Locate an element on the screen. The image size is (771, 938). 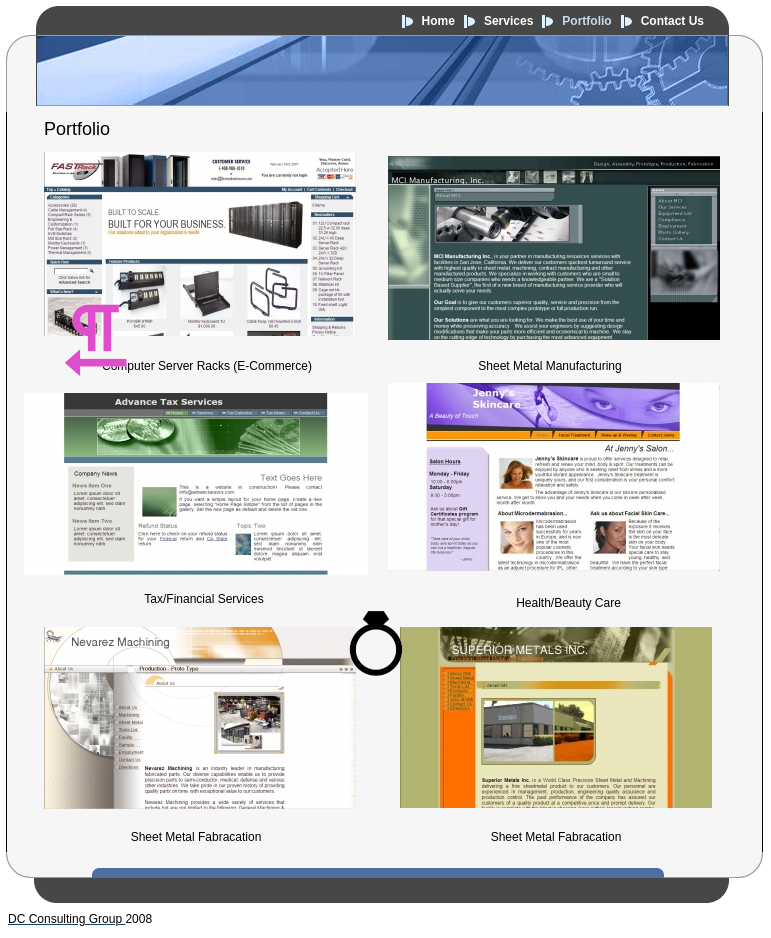
access jewelry or accessories category is located at coordinates (376, 645).